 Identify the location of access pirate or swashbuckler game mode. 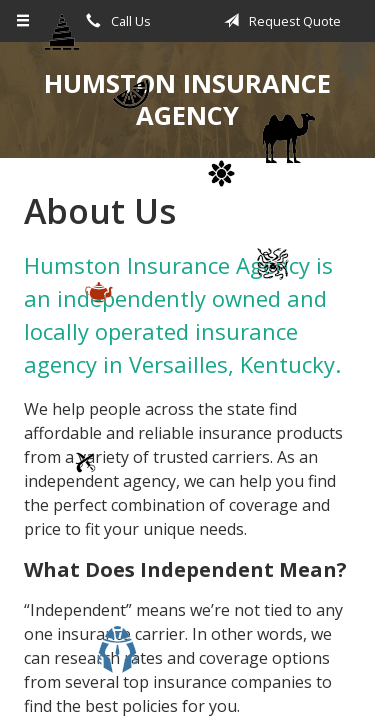
(85, 462).